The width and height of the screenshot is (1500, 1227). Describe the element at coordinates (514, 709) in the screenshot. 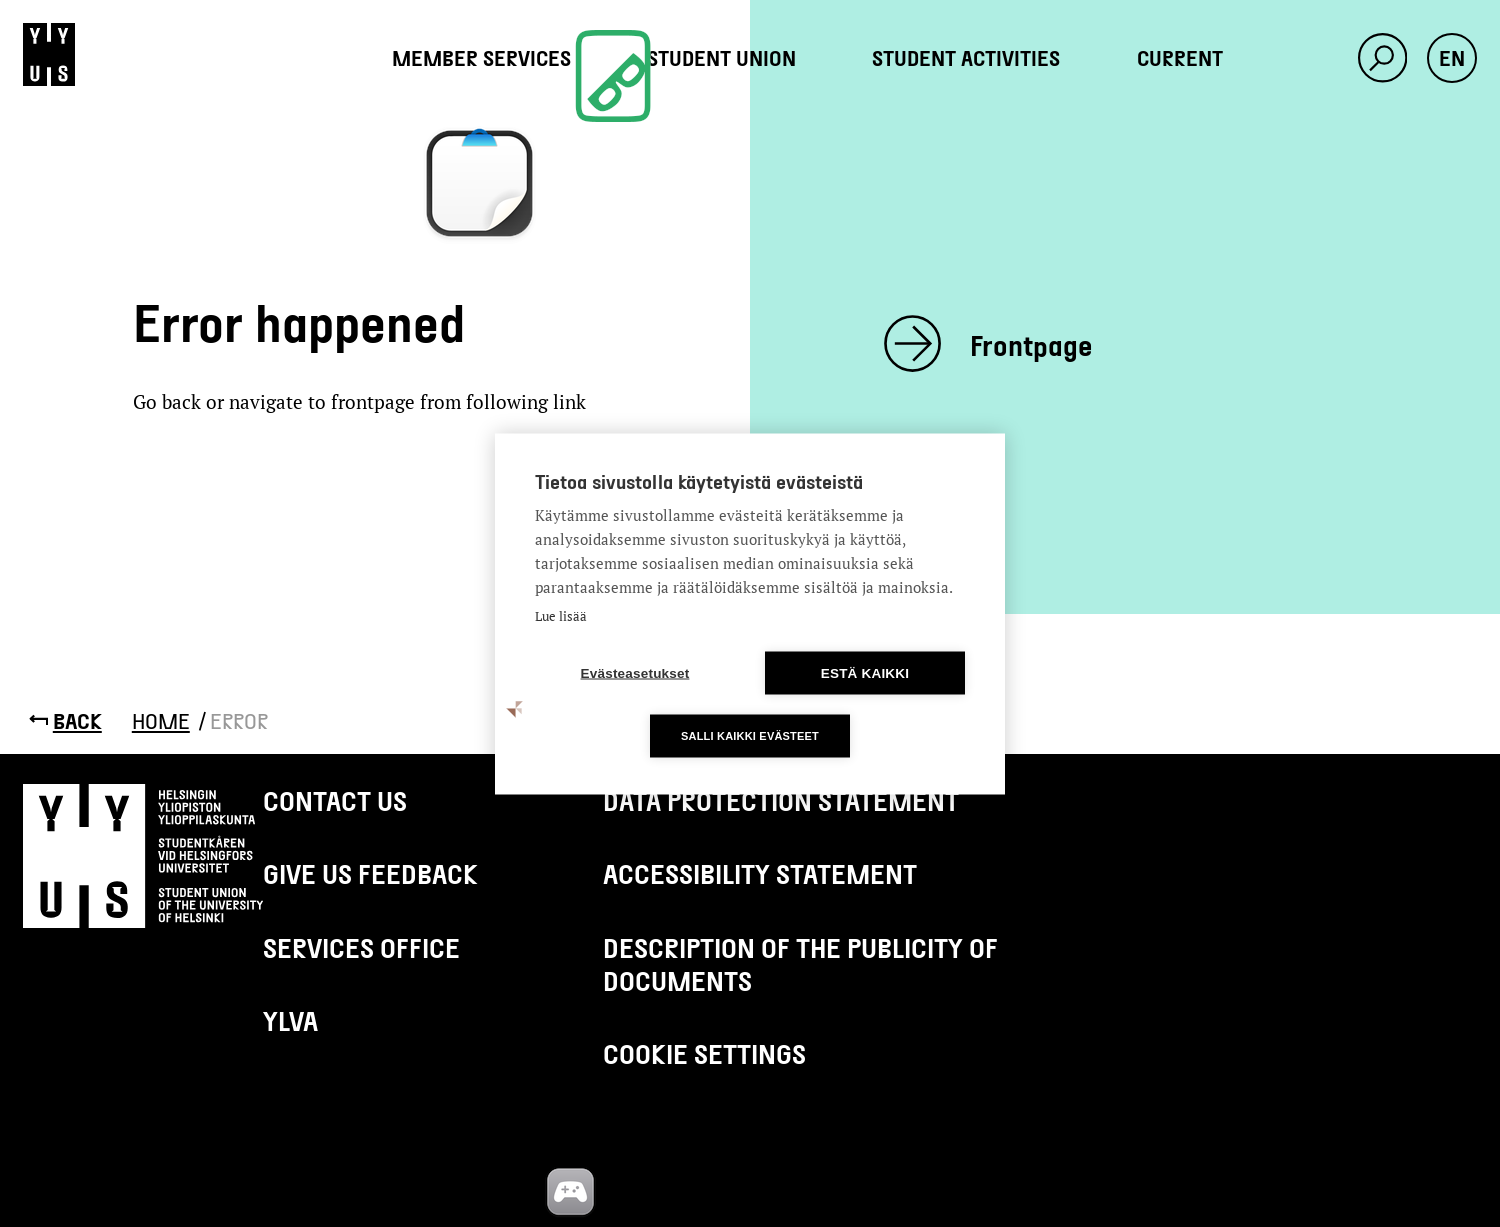

I see `open the adwaita demo application` at that location.